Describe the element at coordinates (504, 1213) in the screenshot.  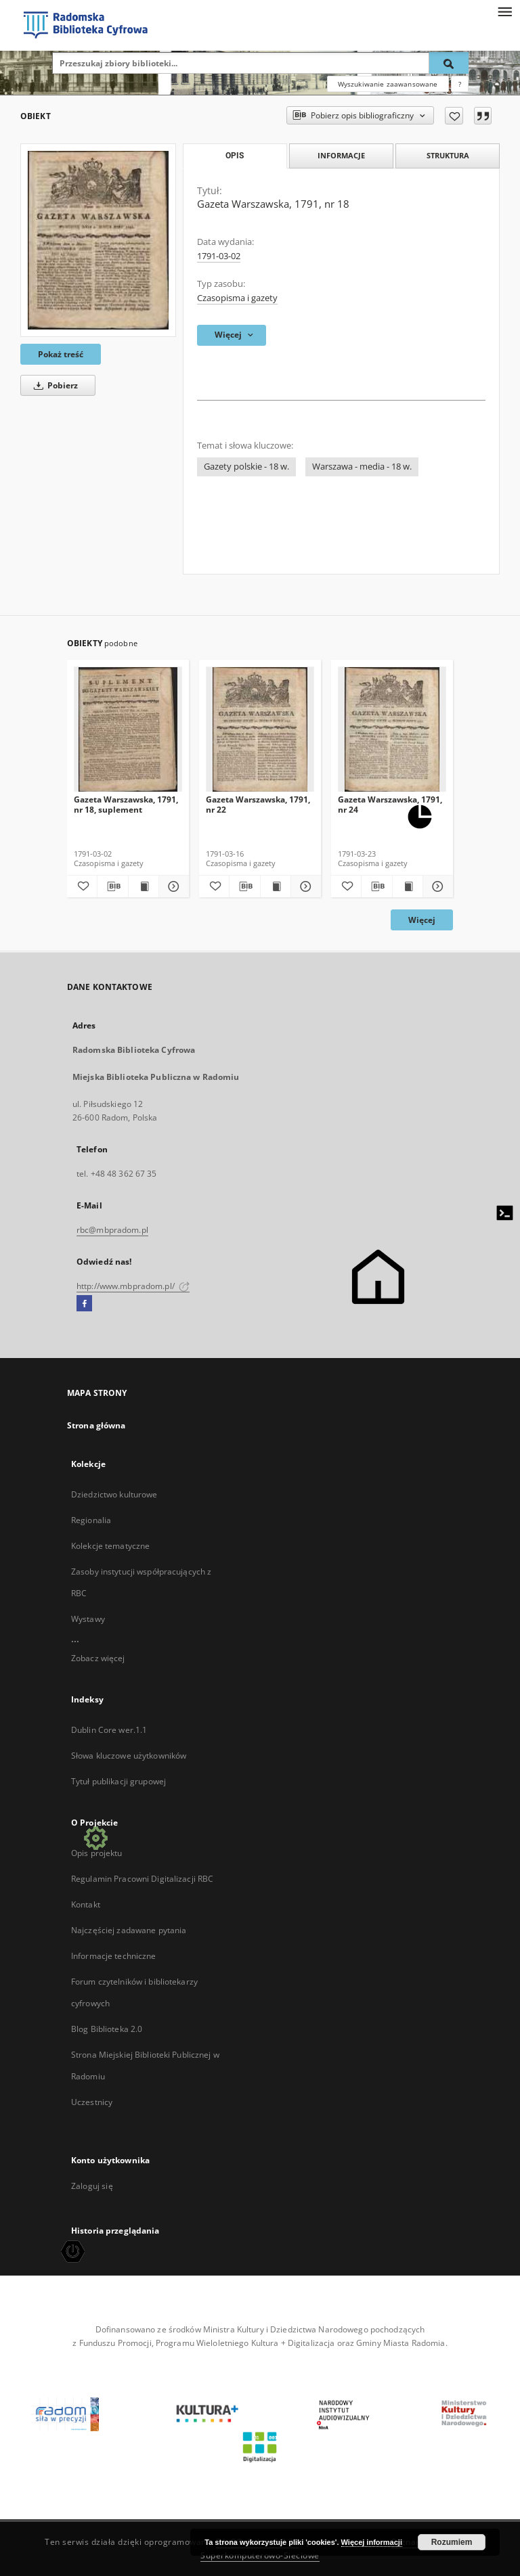
I see `open terminal or command line interface` at that location.